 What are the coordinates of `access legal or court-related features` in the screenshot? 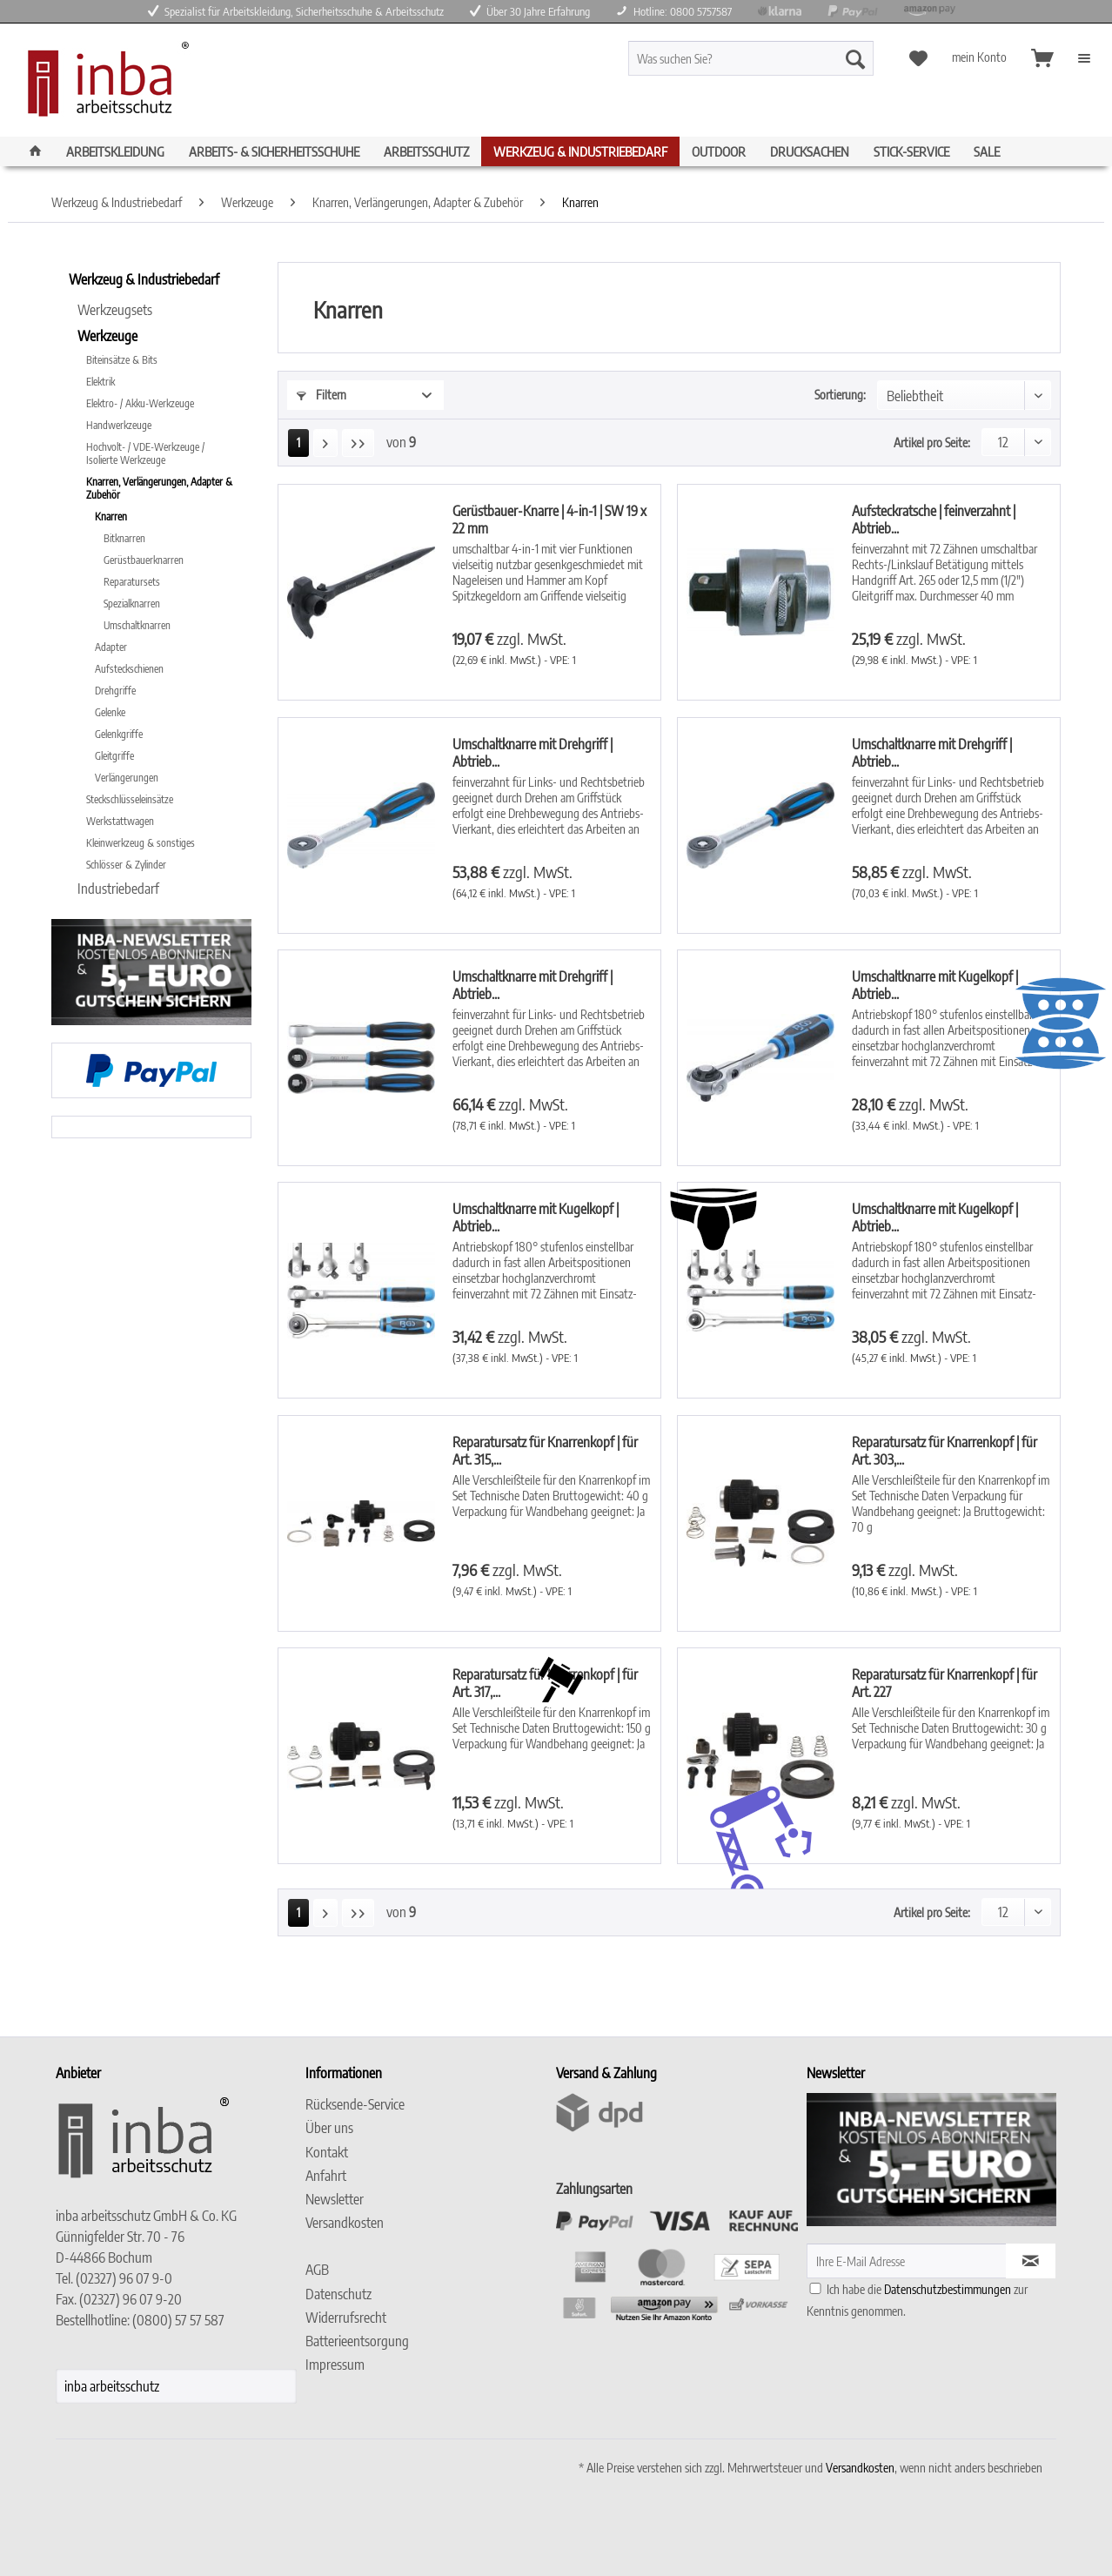 It's located at (560, 1679).